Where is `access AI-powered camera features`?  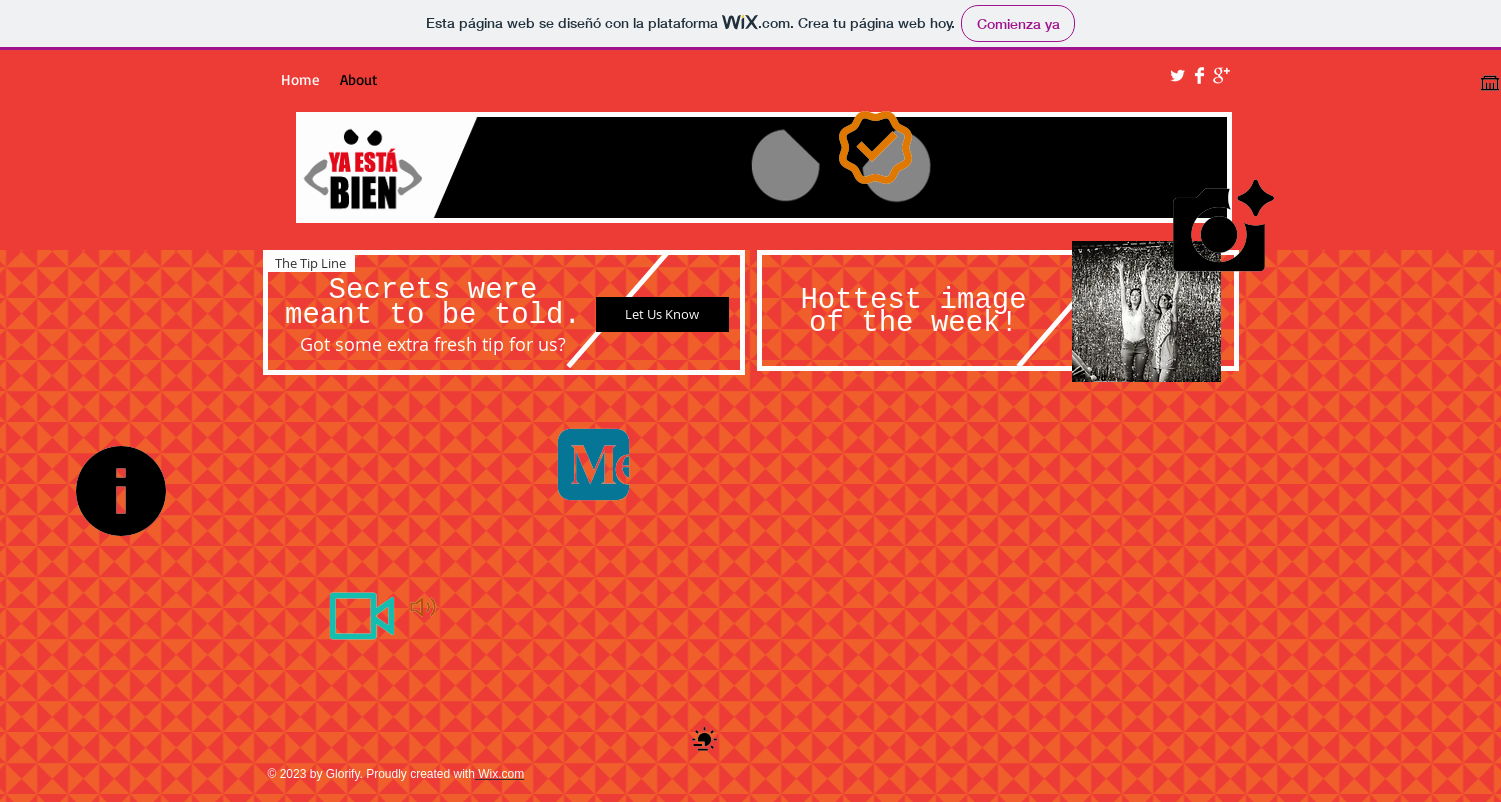 access AI-powered camera features is located at coordinates (1219, 230).